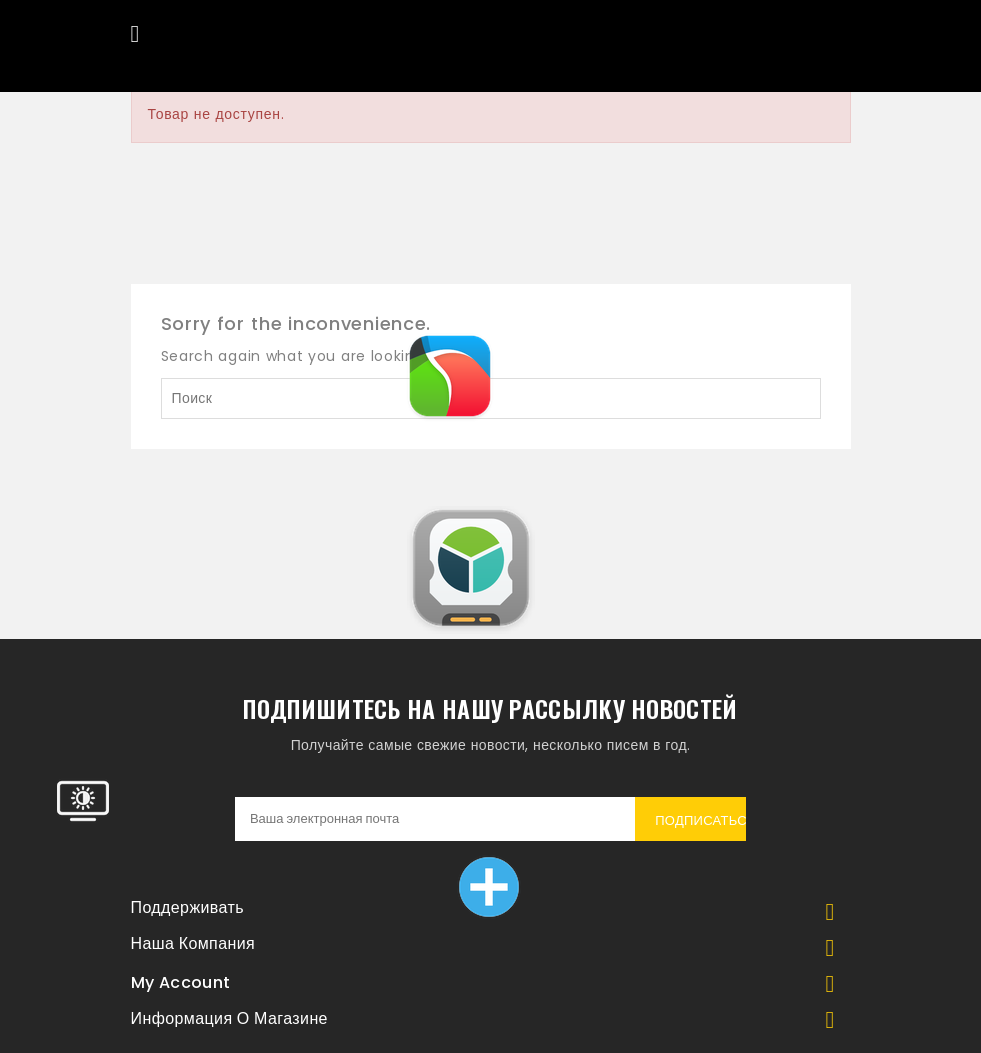  Describe the element at coordinates (471, 570) in the screenshot. I see `open disk partitioning utility` at that location.